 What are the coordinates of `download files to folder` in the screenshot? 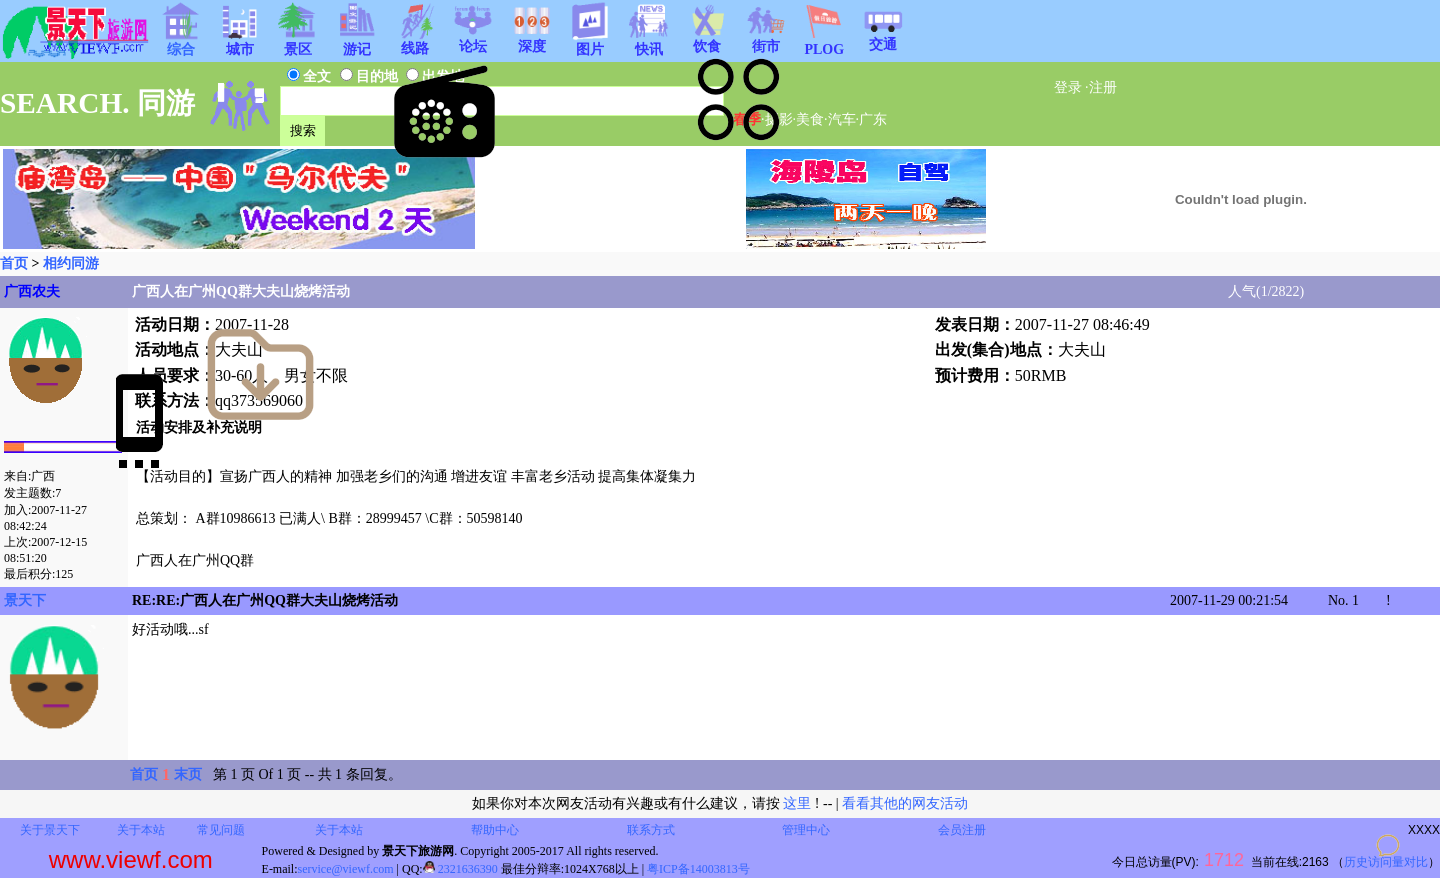 It's located at (260, 374).